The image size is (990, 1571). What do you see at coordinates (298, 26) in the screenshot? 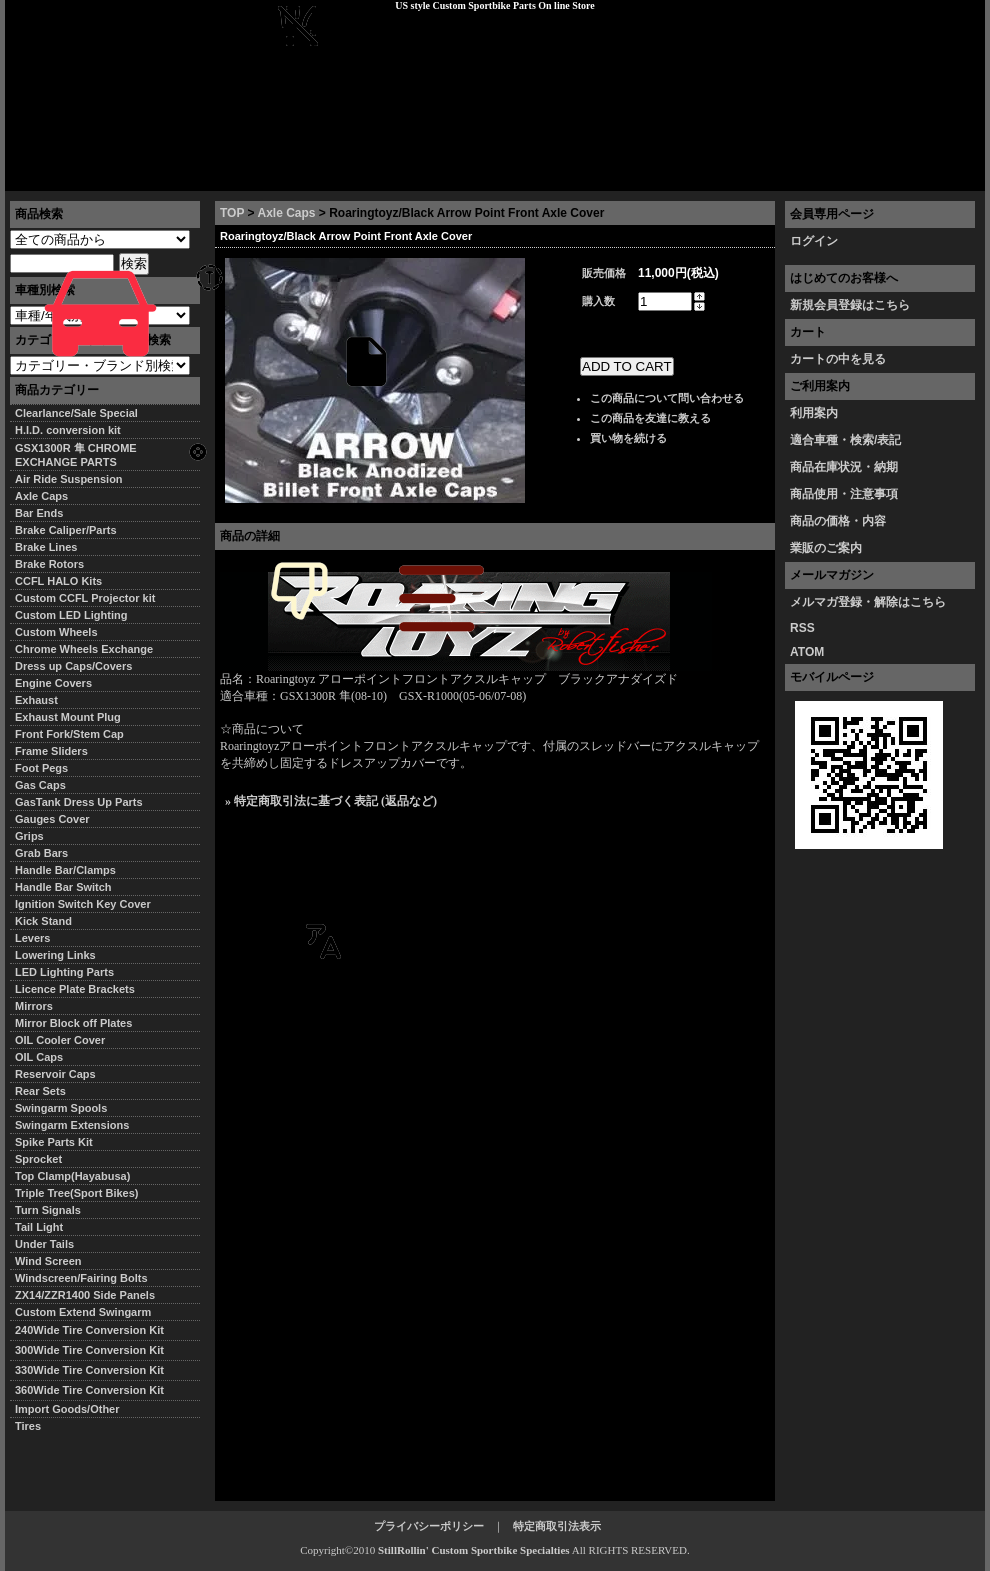
I see `indicates cooking or kitchen features are disabled` at bounding box center [298, 26].